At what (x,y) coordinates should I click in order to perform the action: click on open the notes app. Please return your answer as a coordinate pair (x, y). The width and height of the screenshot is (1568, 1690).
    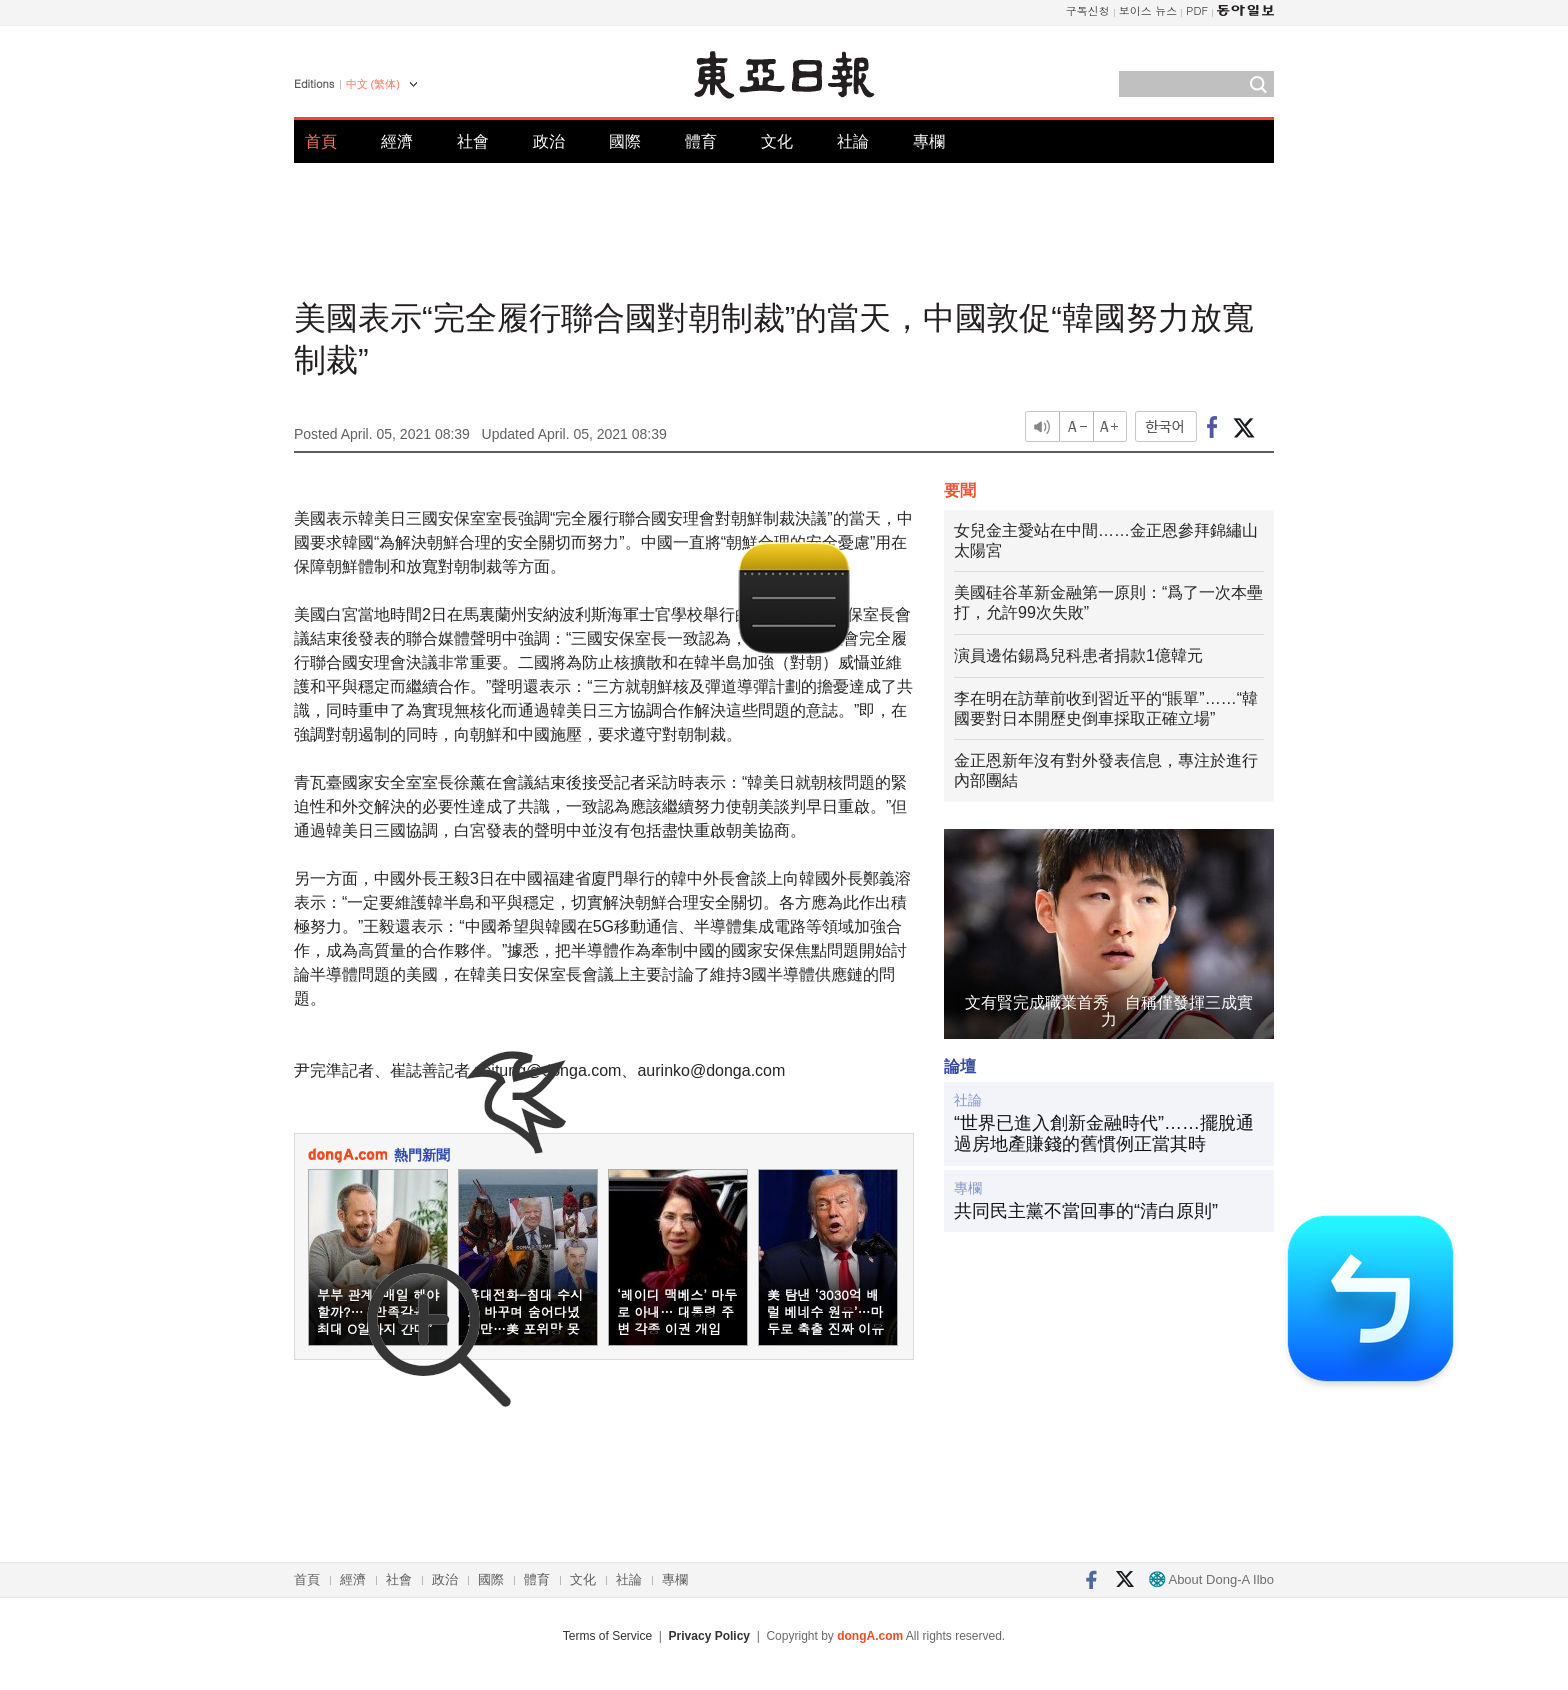
    Looking at the image, I should click on (794, 598).